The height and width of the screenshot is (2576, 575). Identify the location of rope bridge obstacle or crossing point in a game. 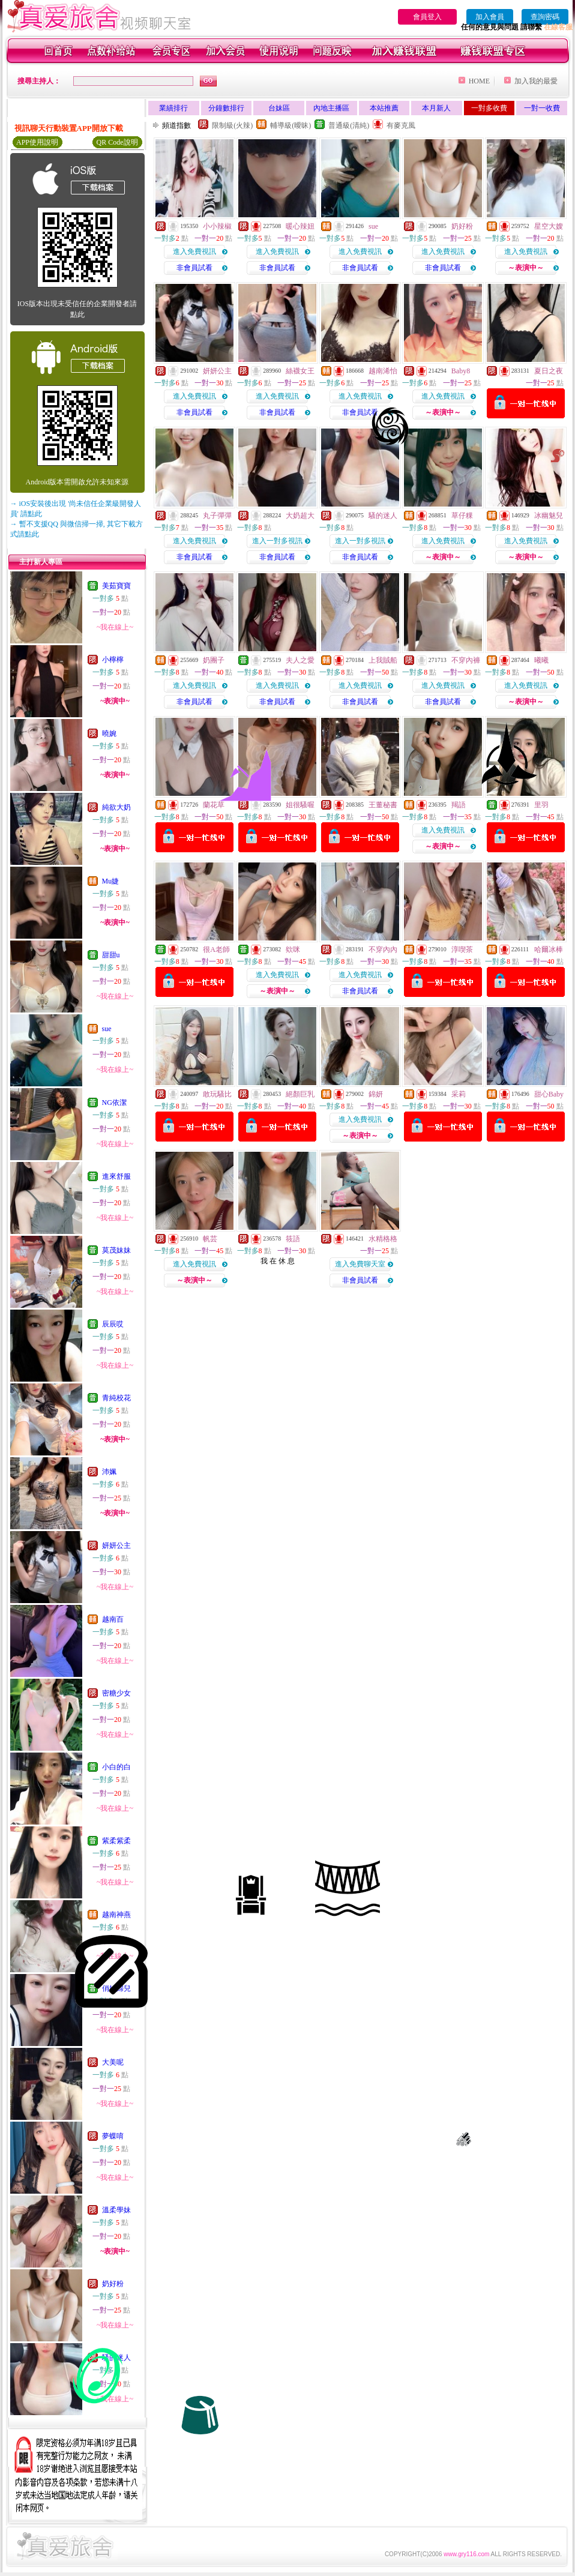
(348, 1885).